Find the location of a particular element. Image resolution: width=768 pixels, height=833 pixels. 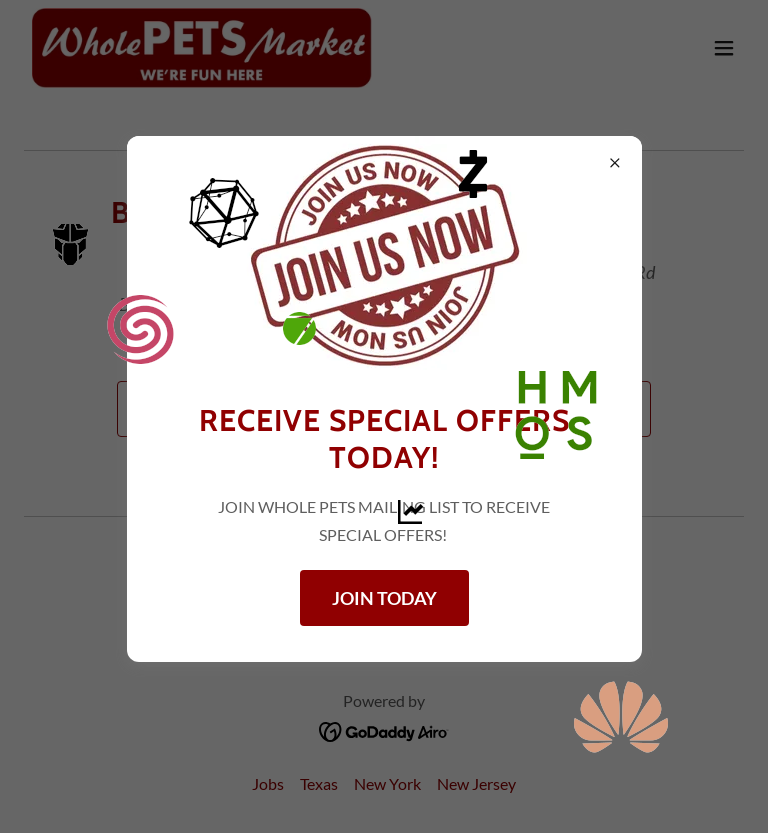

send money with zelle is located at coordinates (473, 174).